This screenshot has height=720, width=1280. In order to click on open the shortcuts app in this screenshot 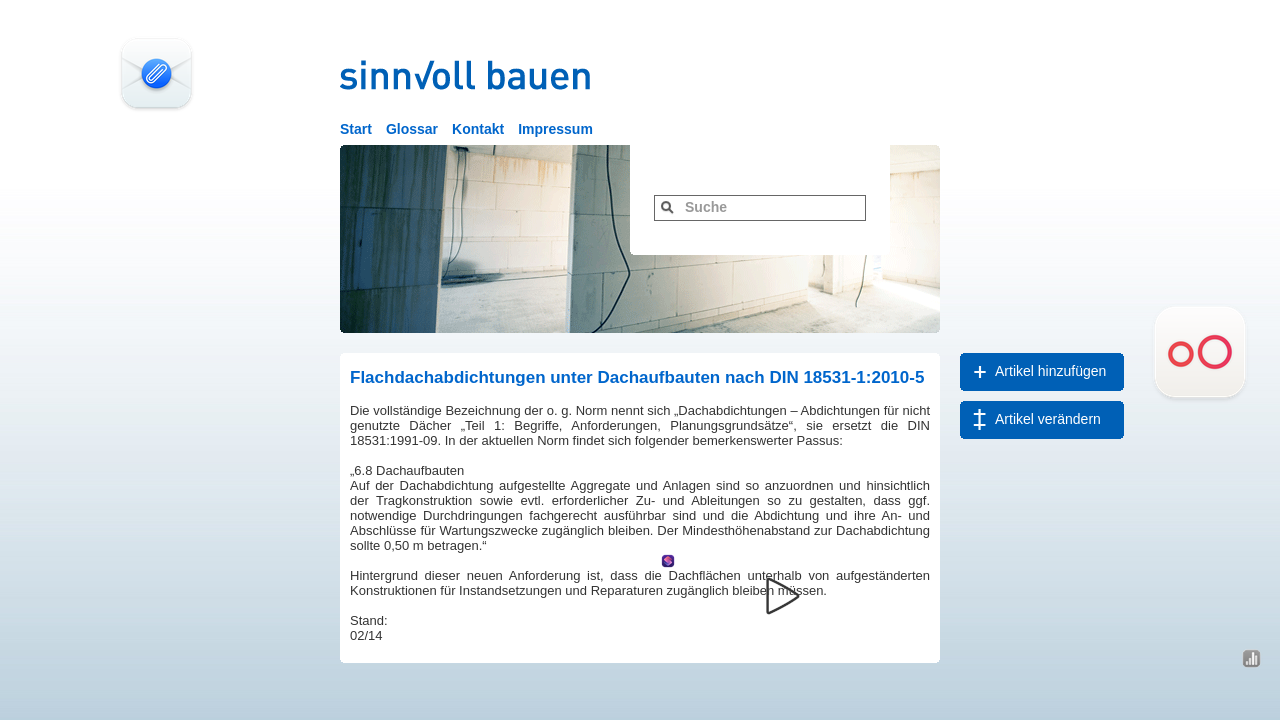, I will do `click(668, 561)`.